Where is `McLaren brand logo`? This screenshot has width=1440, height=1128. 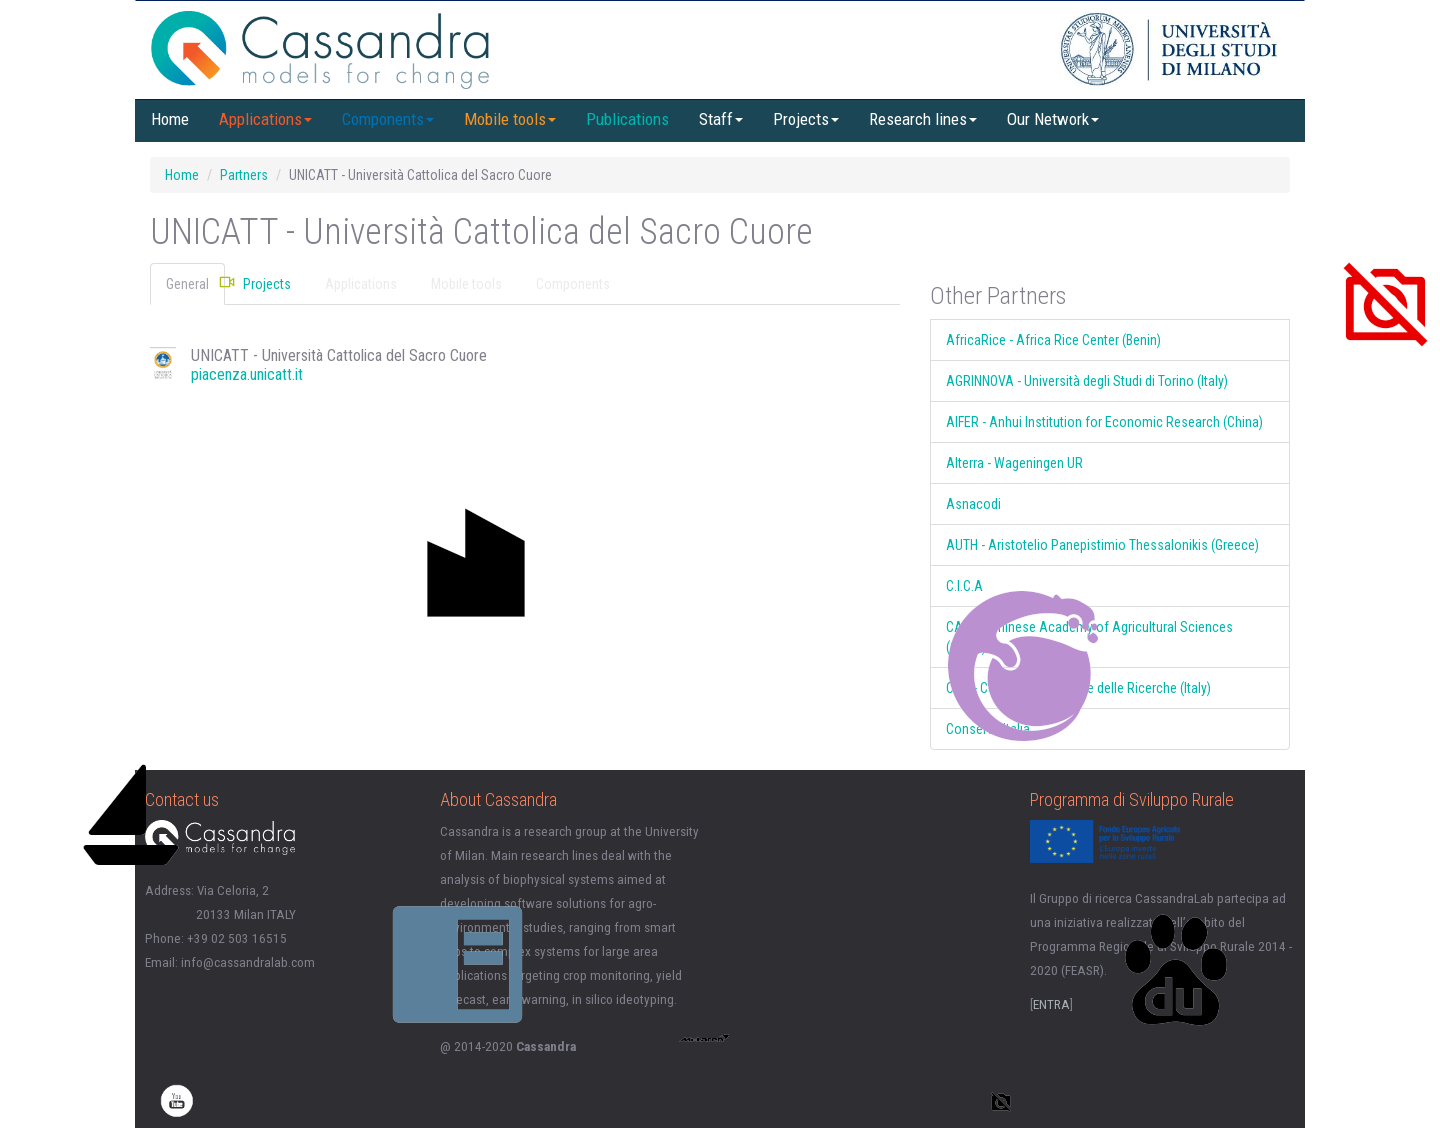
McLaren brand logo is located at coordinates (704, 1038).